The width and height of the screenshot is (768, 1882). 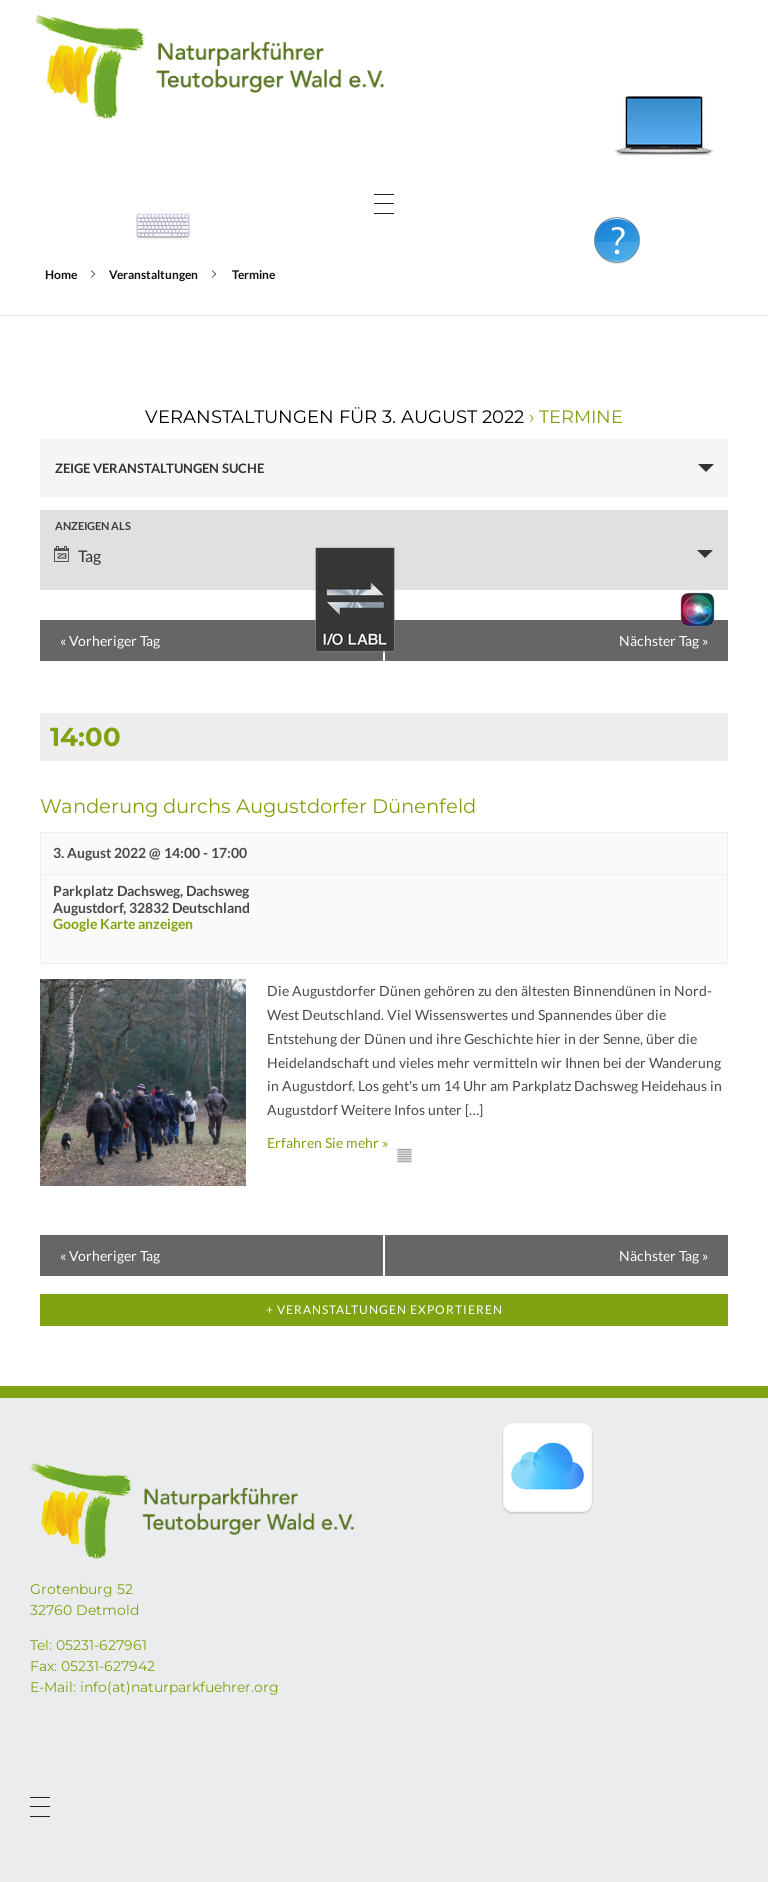 I want to click on configure audio input/output settings in GarageBand, so click(x=355, y=602).